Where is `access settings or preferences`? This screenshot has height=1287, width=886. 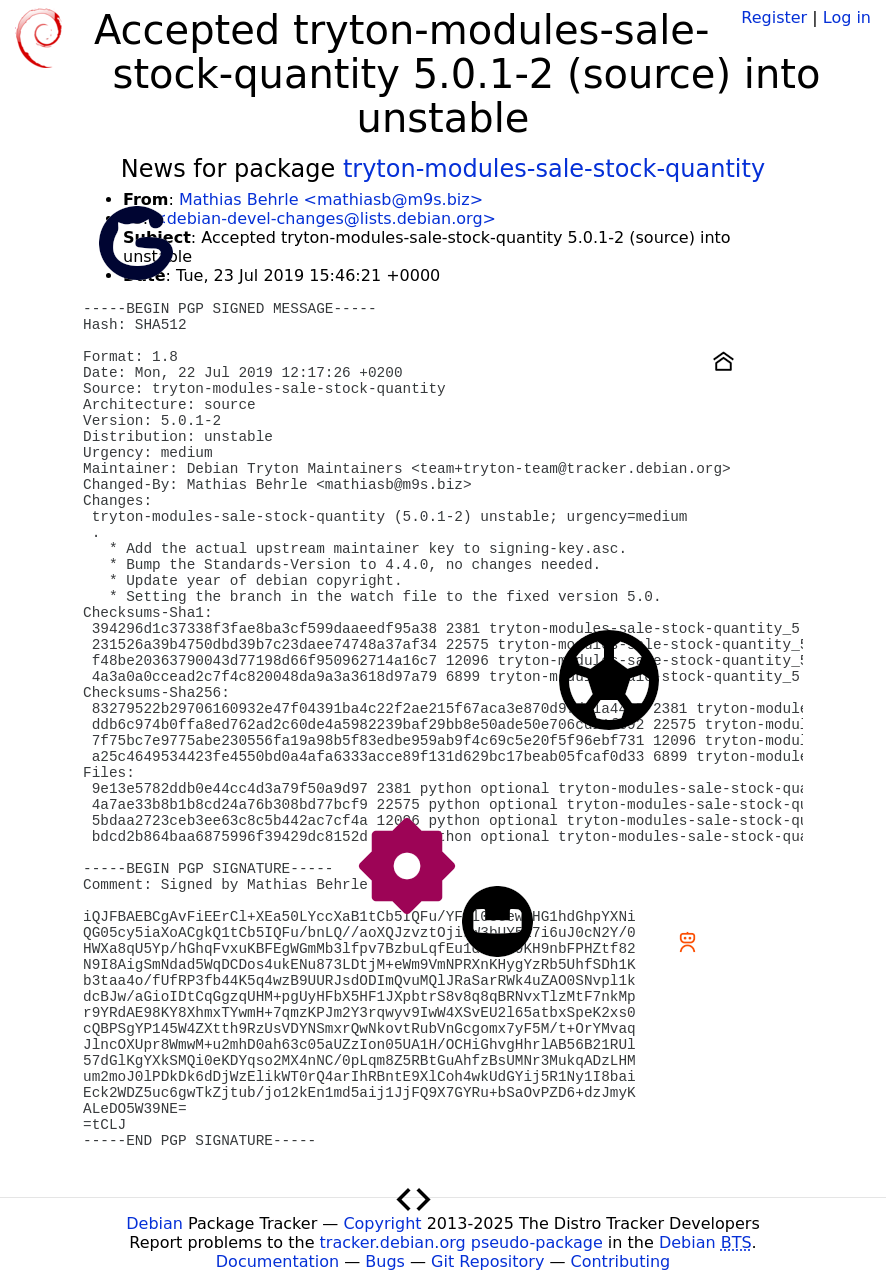
access settings or preferences is located at coordinates (407, 866).